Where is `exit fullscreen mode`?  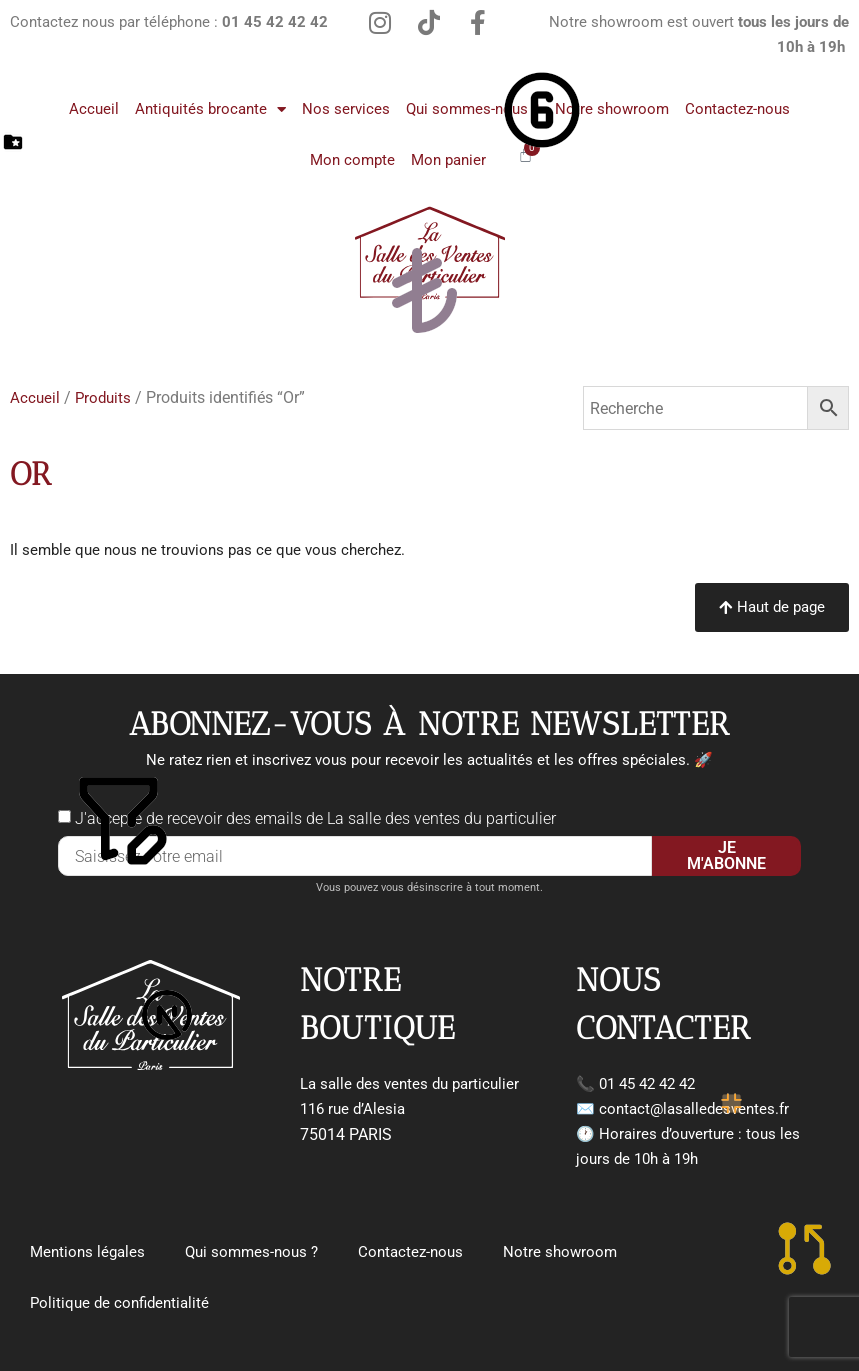 exit fullscreen mode is located at coordinates (731, 1103).